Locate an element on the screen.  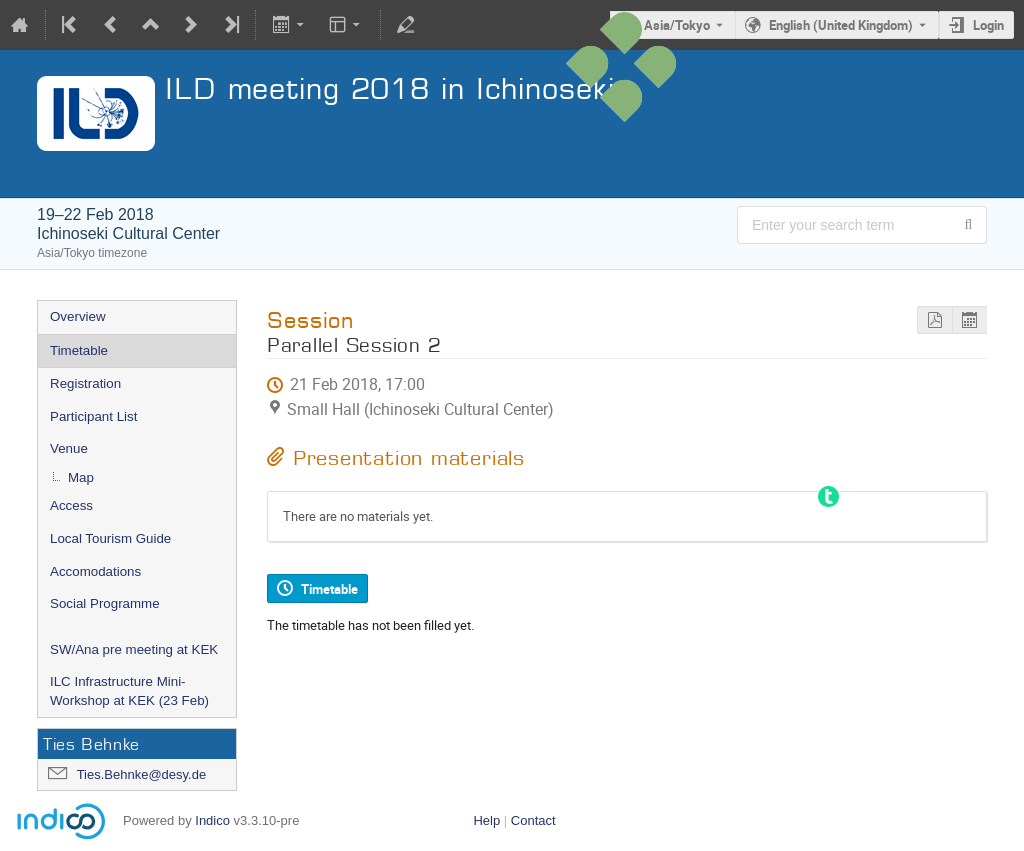
teradata brand logo is located at coordinates (828, 496).